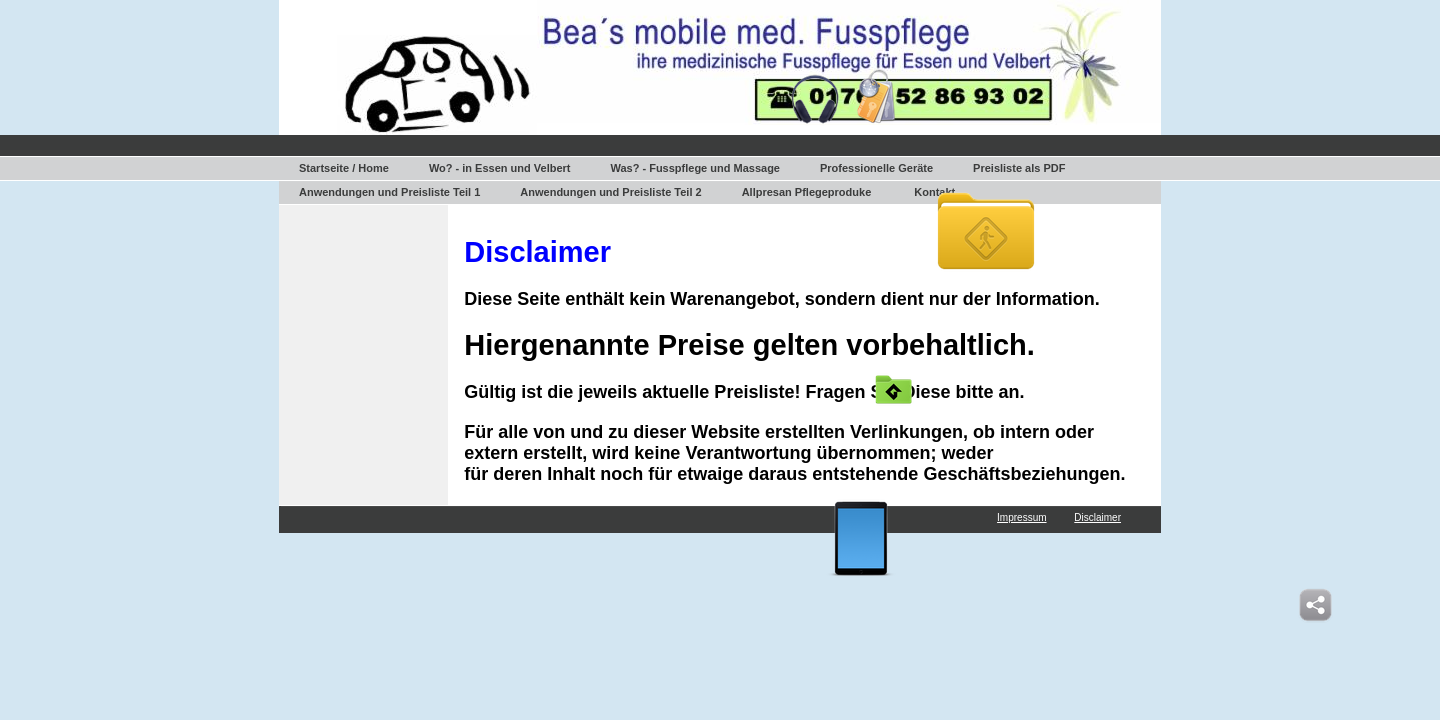 The height and width of the screenshot is (720, 1440). Describe the element at coordinates (1315, 605) in the screenshot. I see `access sharing and network preferences` at that location.